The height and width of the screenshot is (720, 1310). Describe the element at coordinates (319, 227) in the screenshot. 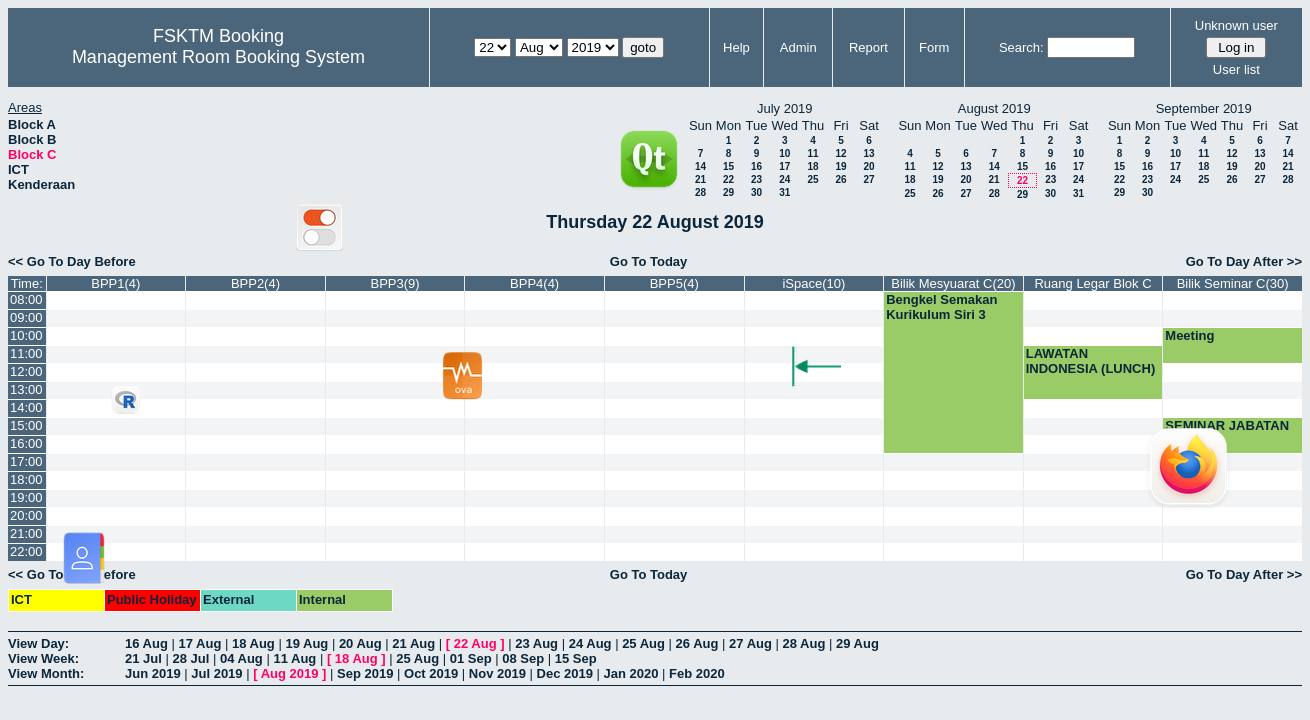

I see `open system settings or preferences` at that location.